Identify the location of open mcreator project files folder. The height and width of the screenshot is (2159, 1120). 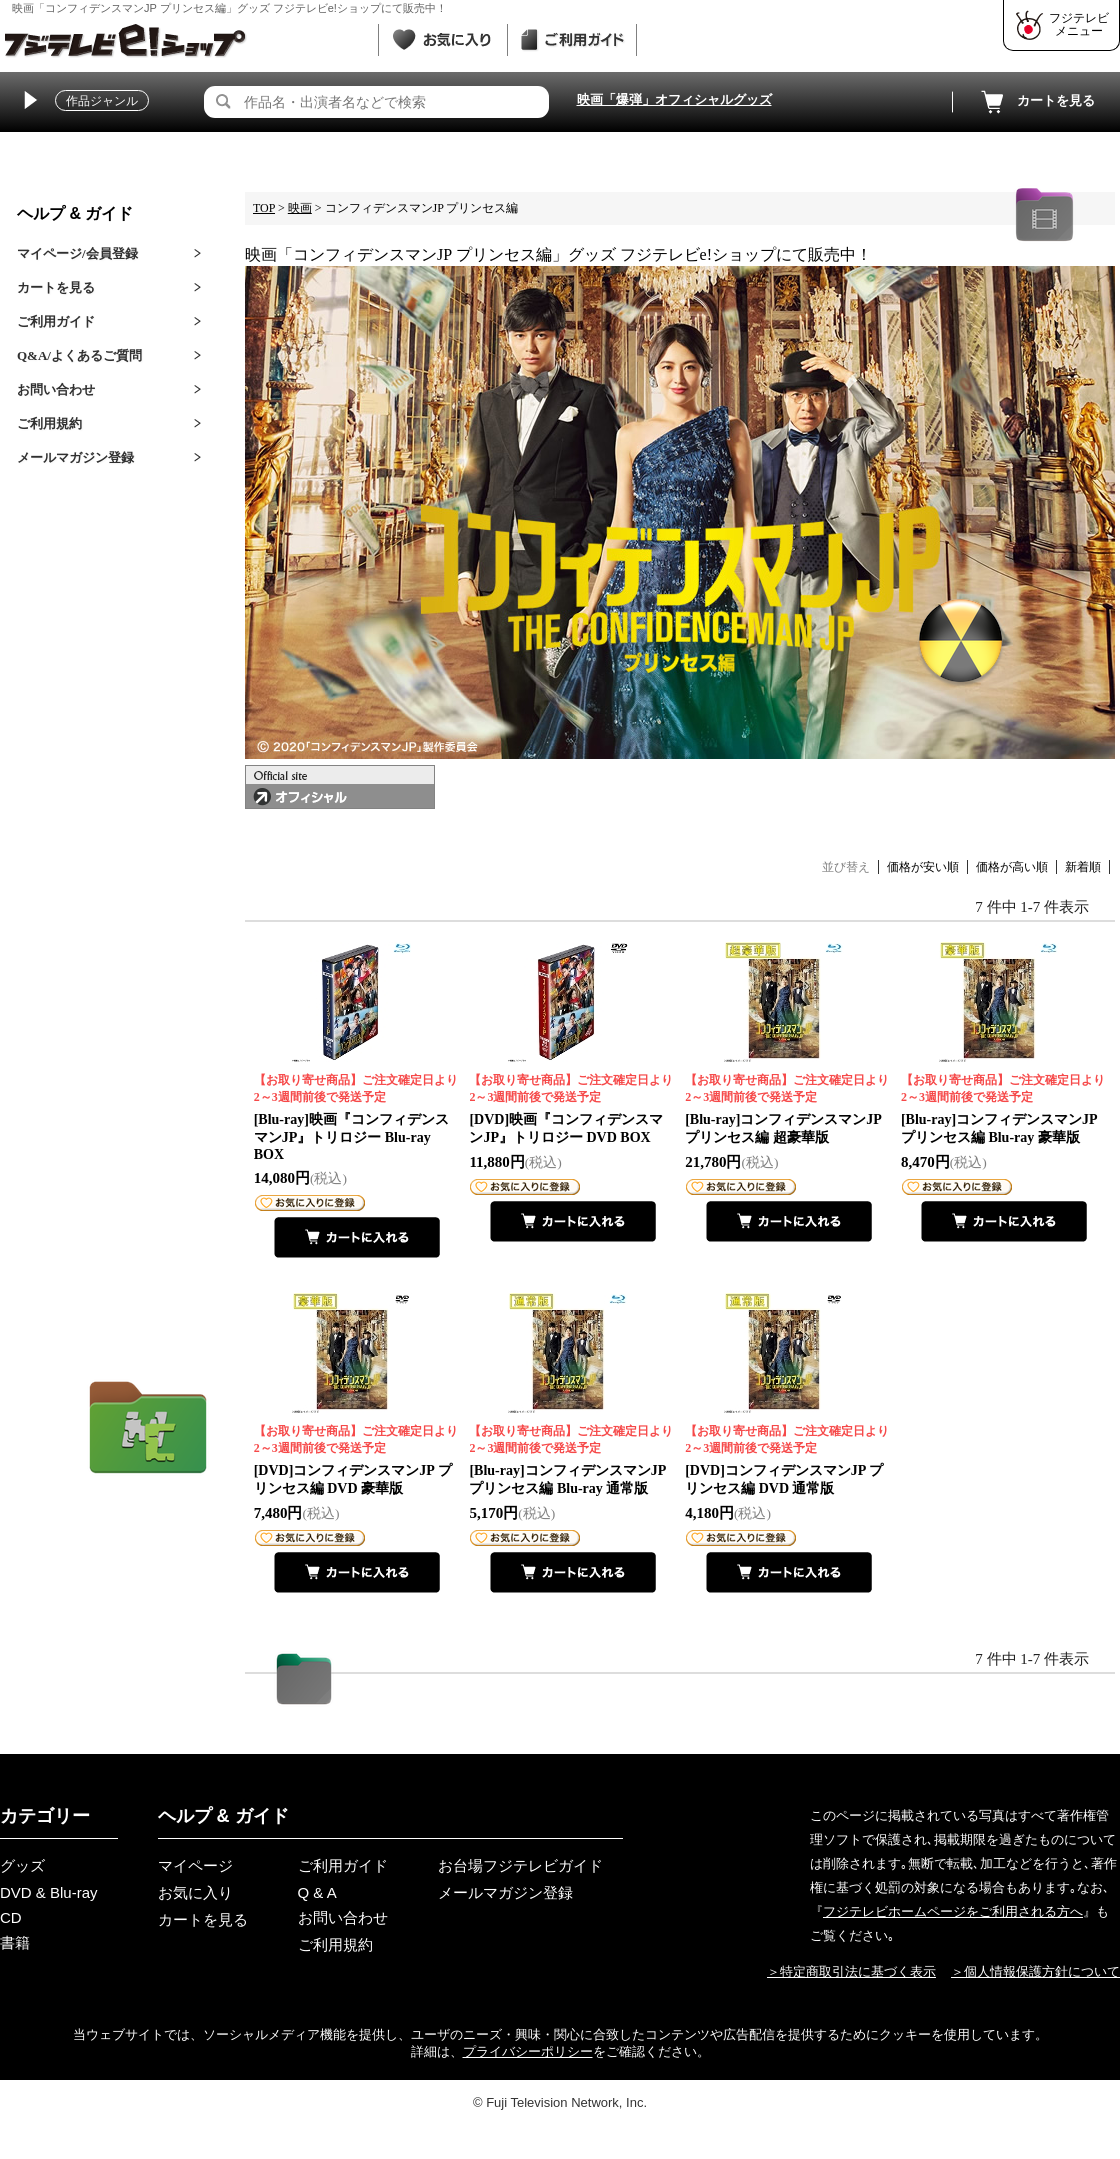
(147, 1430).